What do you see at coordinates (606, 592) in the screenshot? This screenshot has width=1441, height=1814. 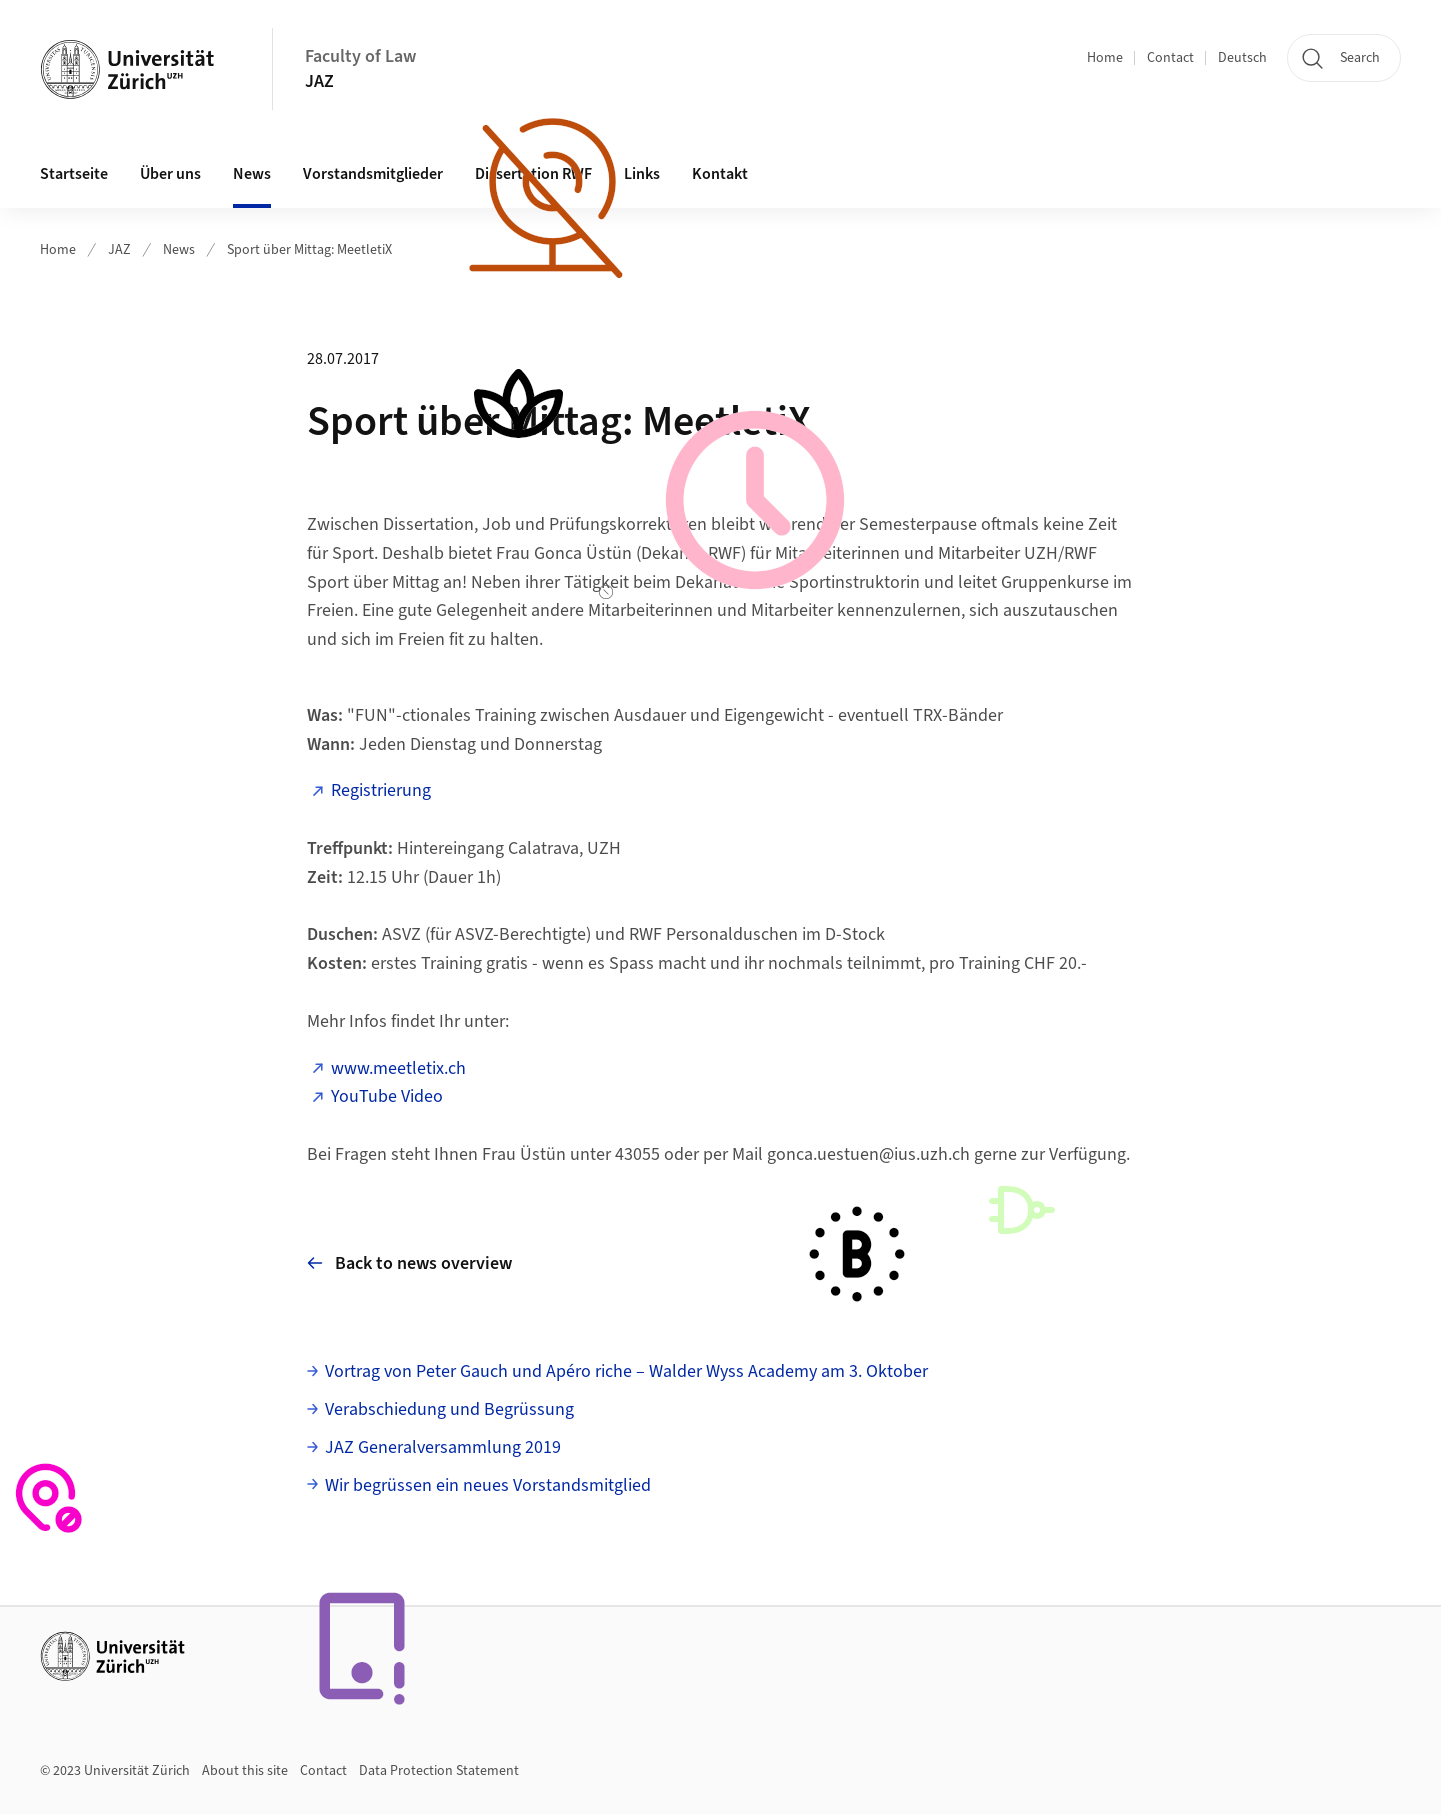 I see `indicates a prohibited or restricted action` at bounding box center [606, 592].